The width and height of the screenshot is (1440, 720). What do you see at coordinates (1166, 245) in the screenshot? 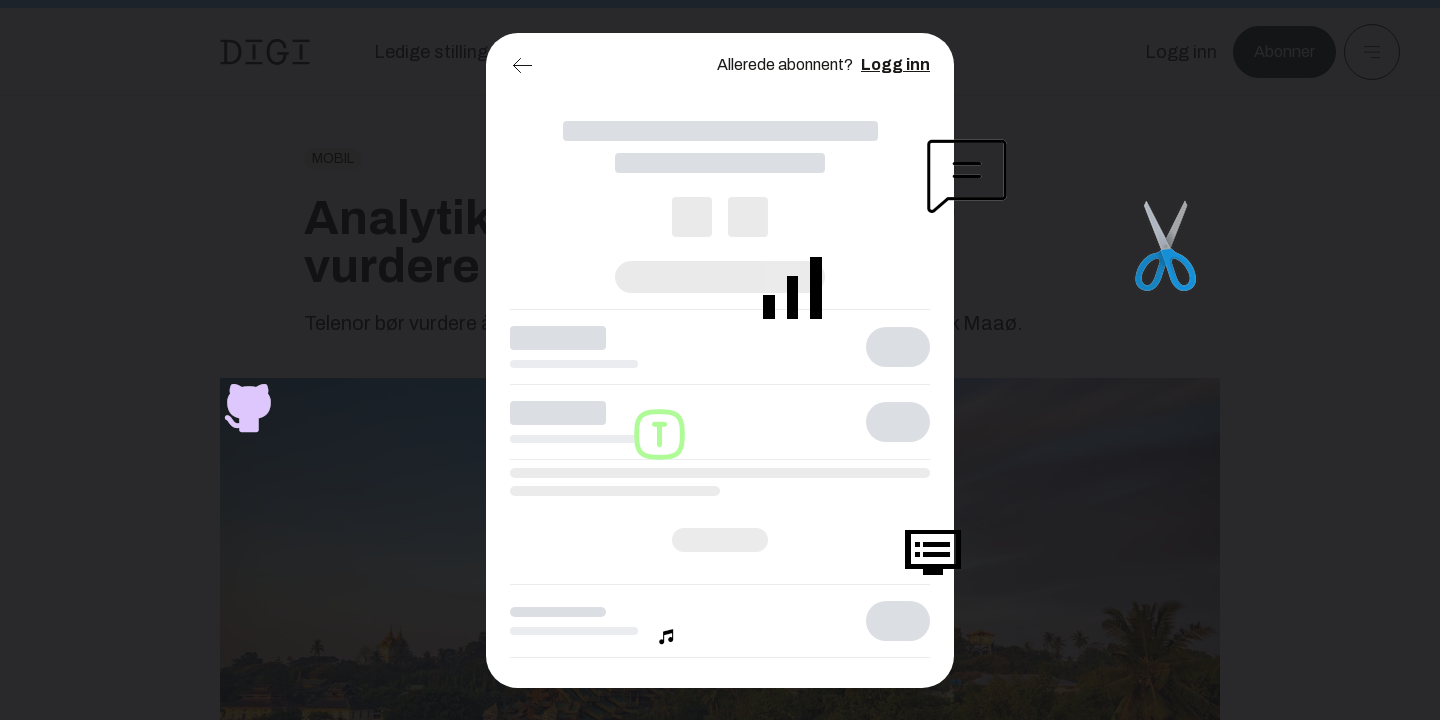
I see `cut selected content to clipboard` at bounding box center [1166, 245].